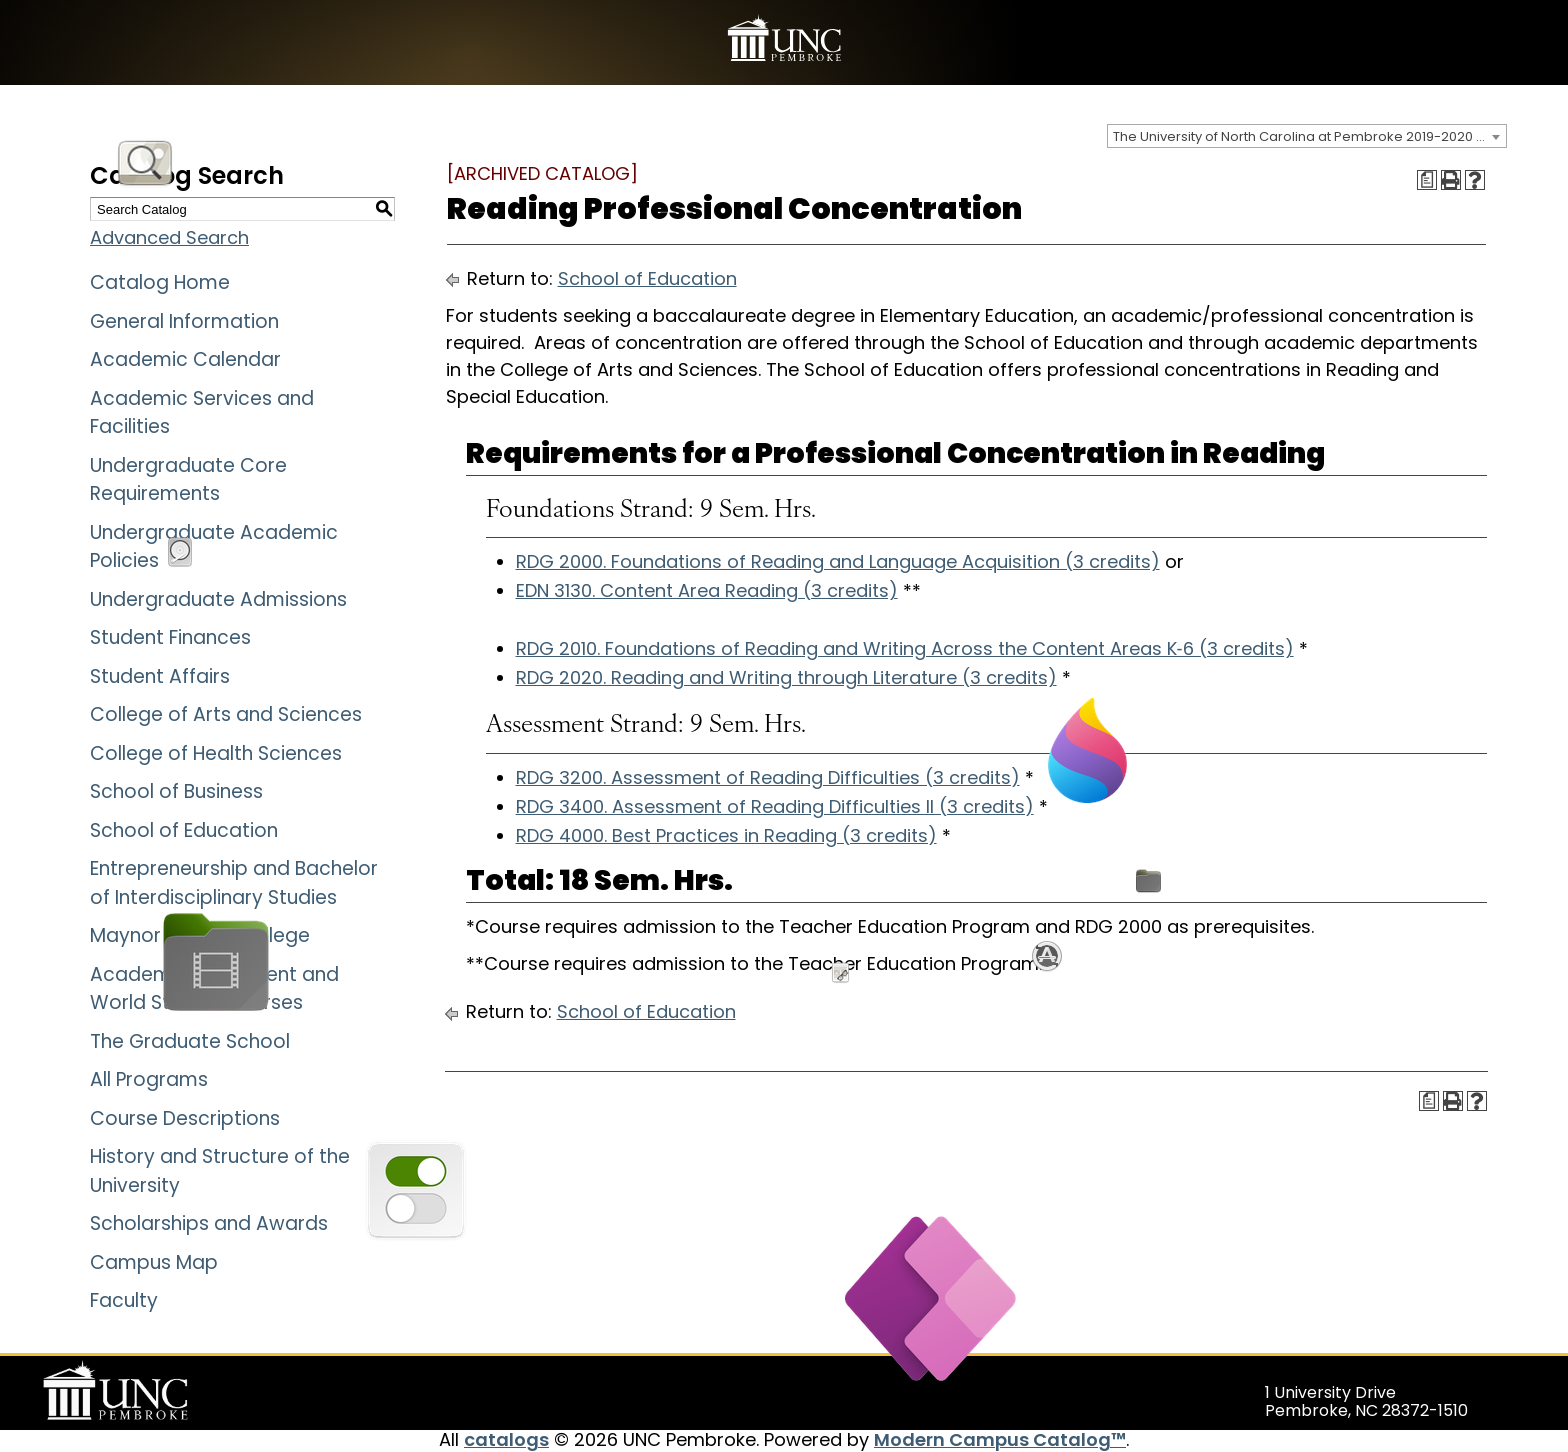 The image size is (1568, 1452). What do you see at coordinates (1148, 880) in the screenshot?
I see `open a folder or directory` at bounding box center [1148, 880].